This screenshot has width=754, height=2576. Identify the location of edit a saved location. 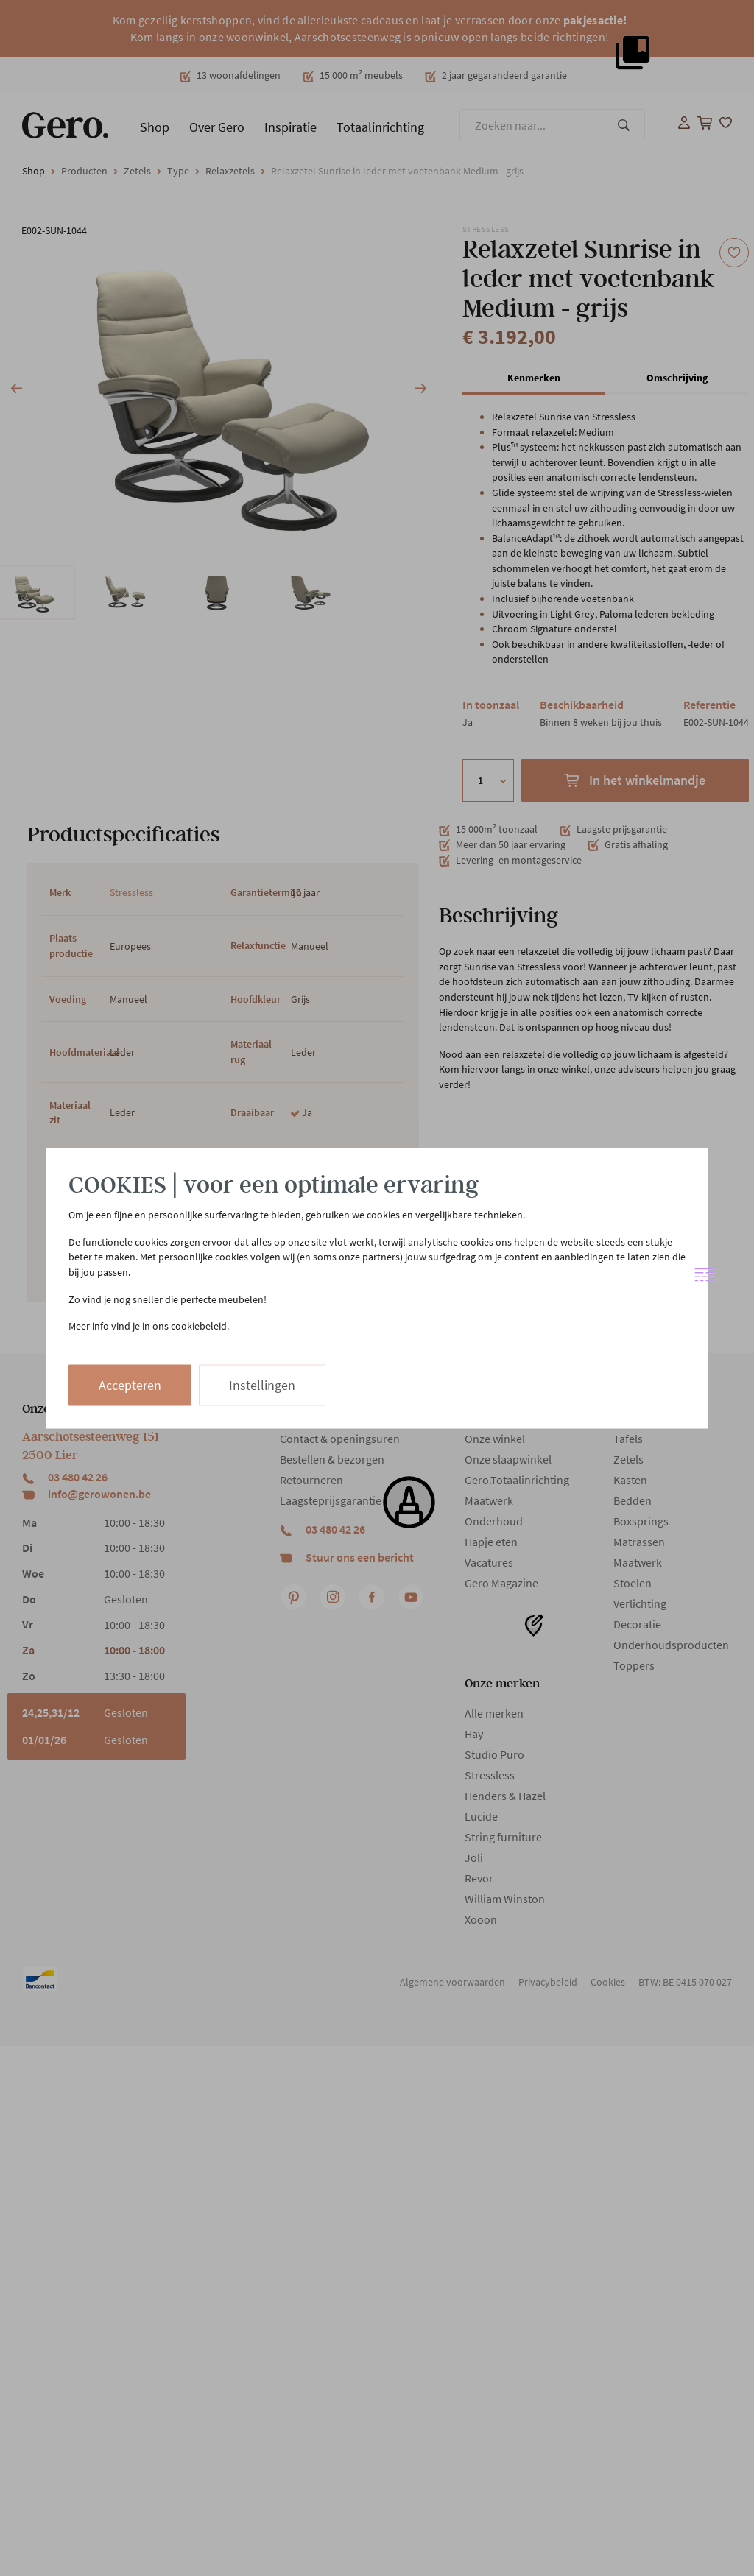
(533, 1626).